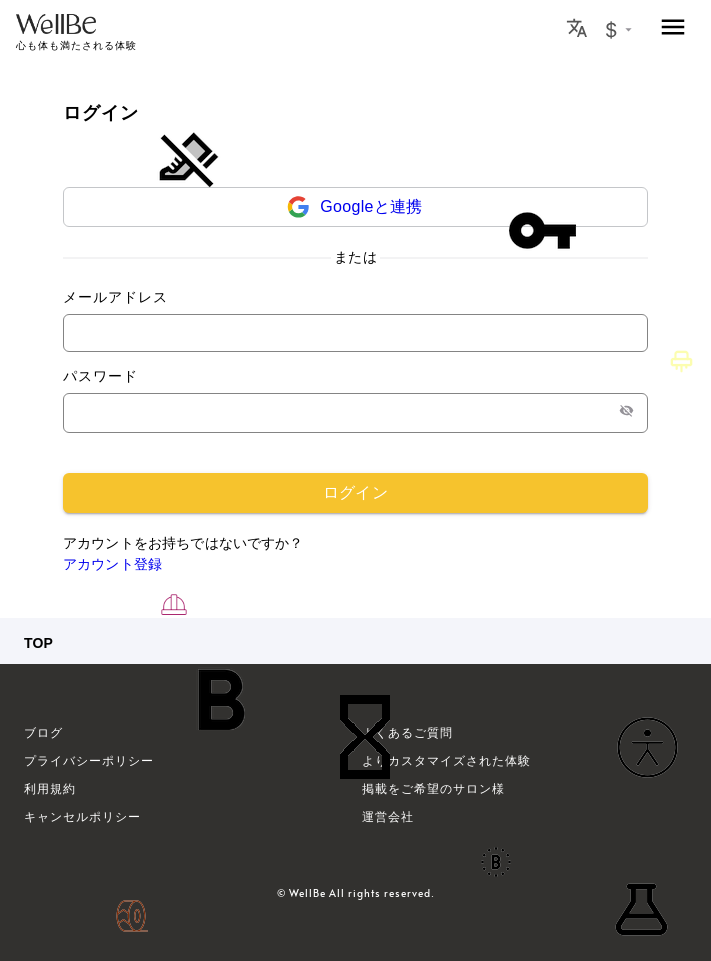  I want to click on indicates a restricted area where stepping is prohibited, so click(189, 159).